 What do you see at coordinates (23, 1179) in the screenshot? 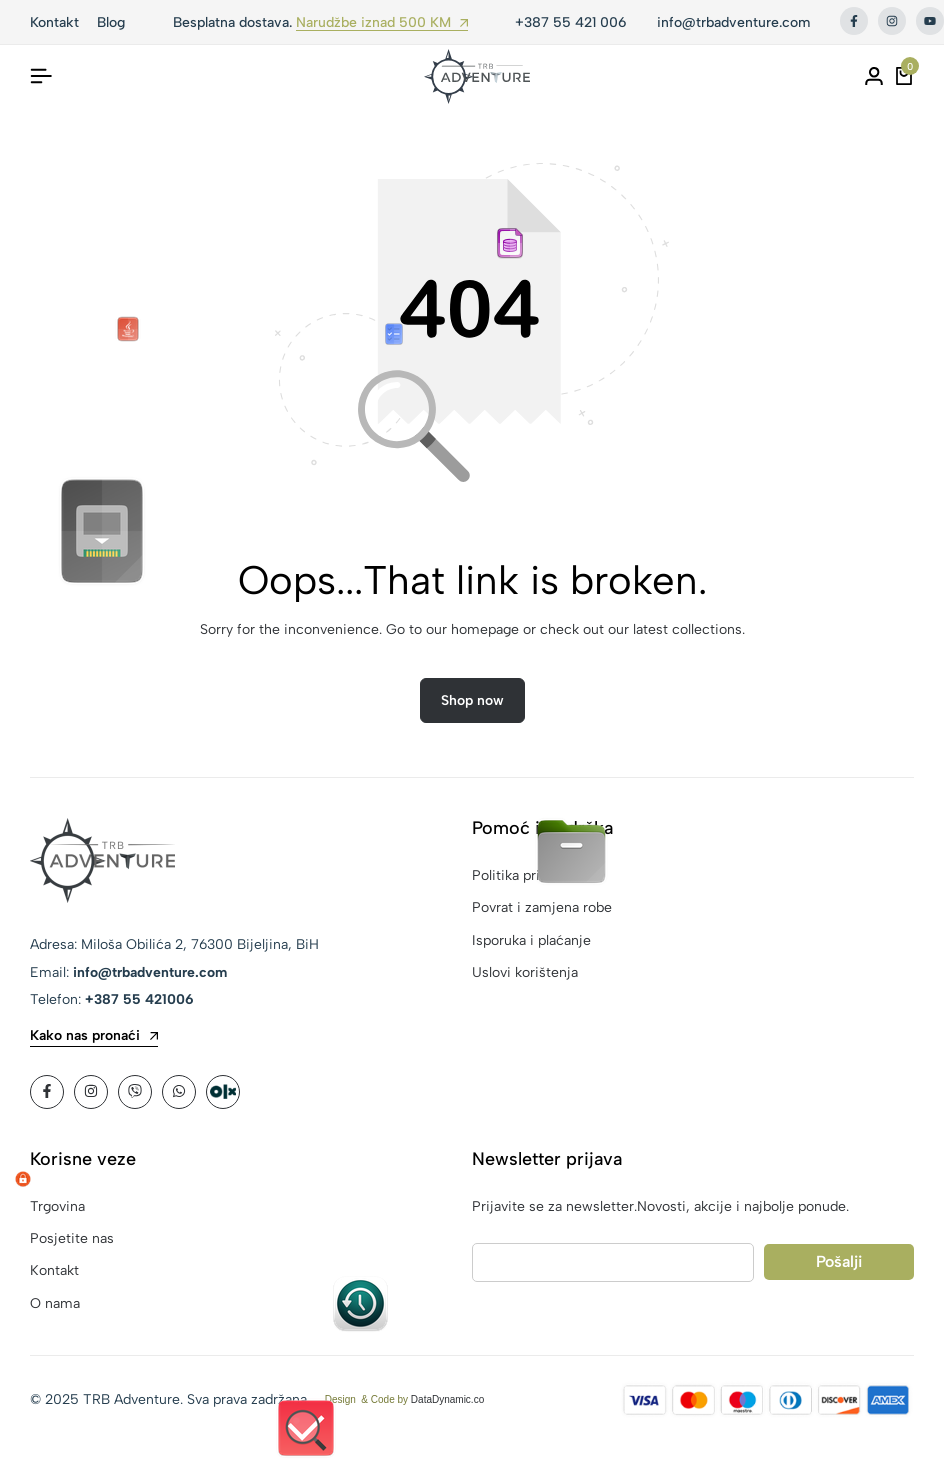
I see `lock your screen` at bounding box center [23, 1179].